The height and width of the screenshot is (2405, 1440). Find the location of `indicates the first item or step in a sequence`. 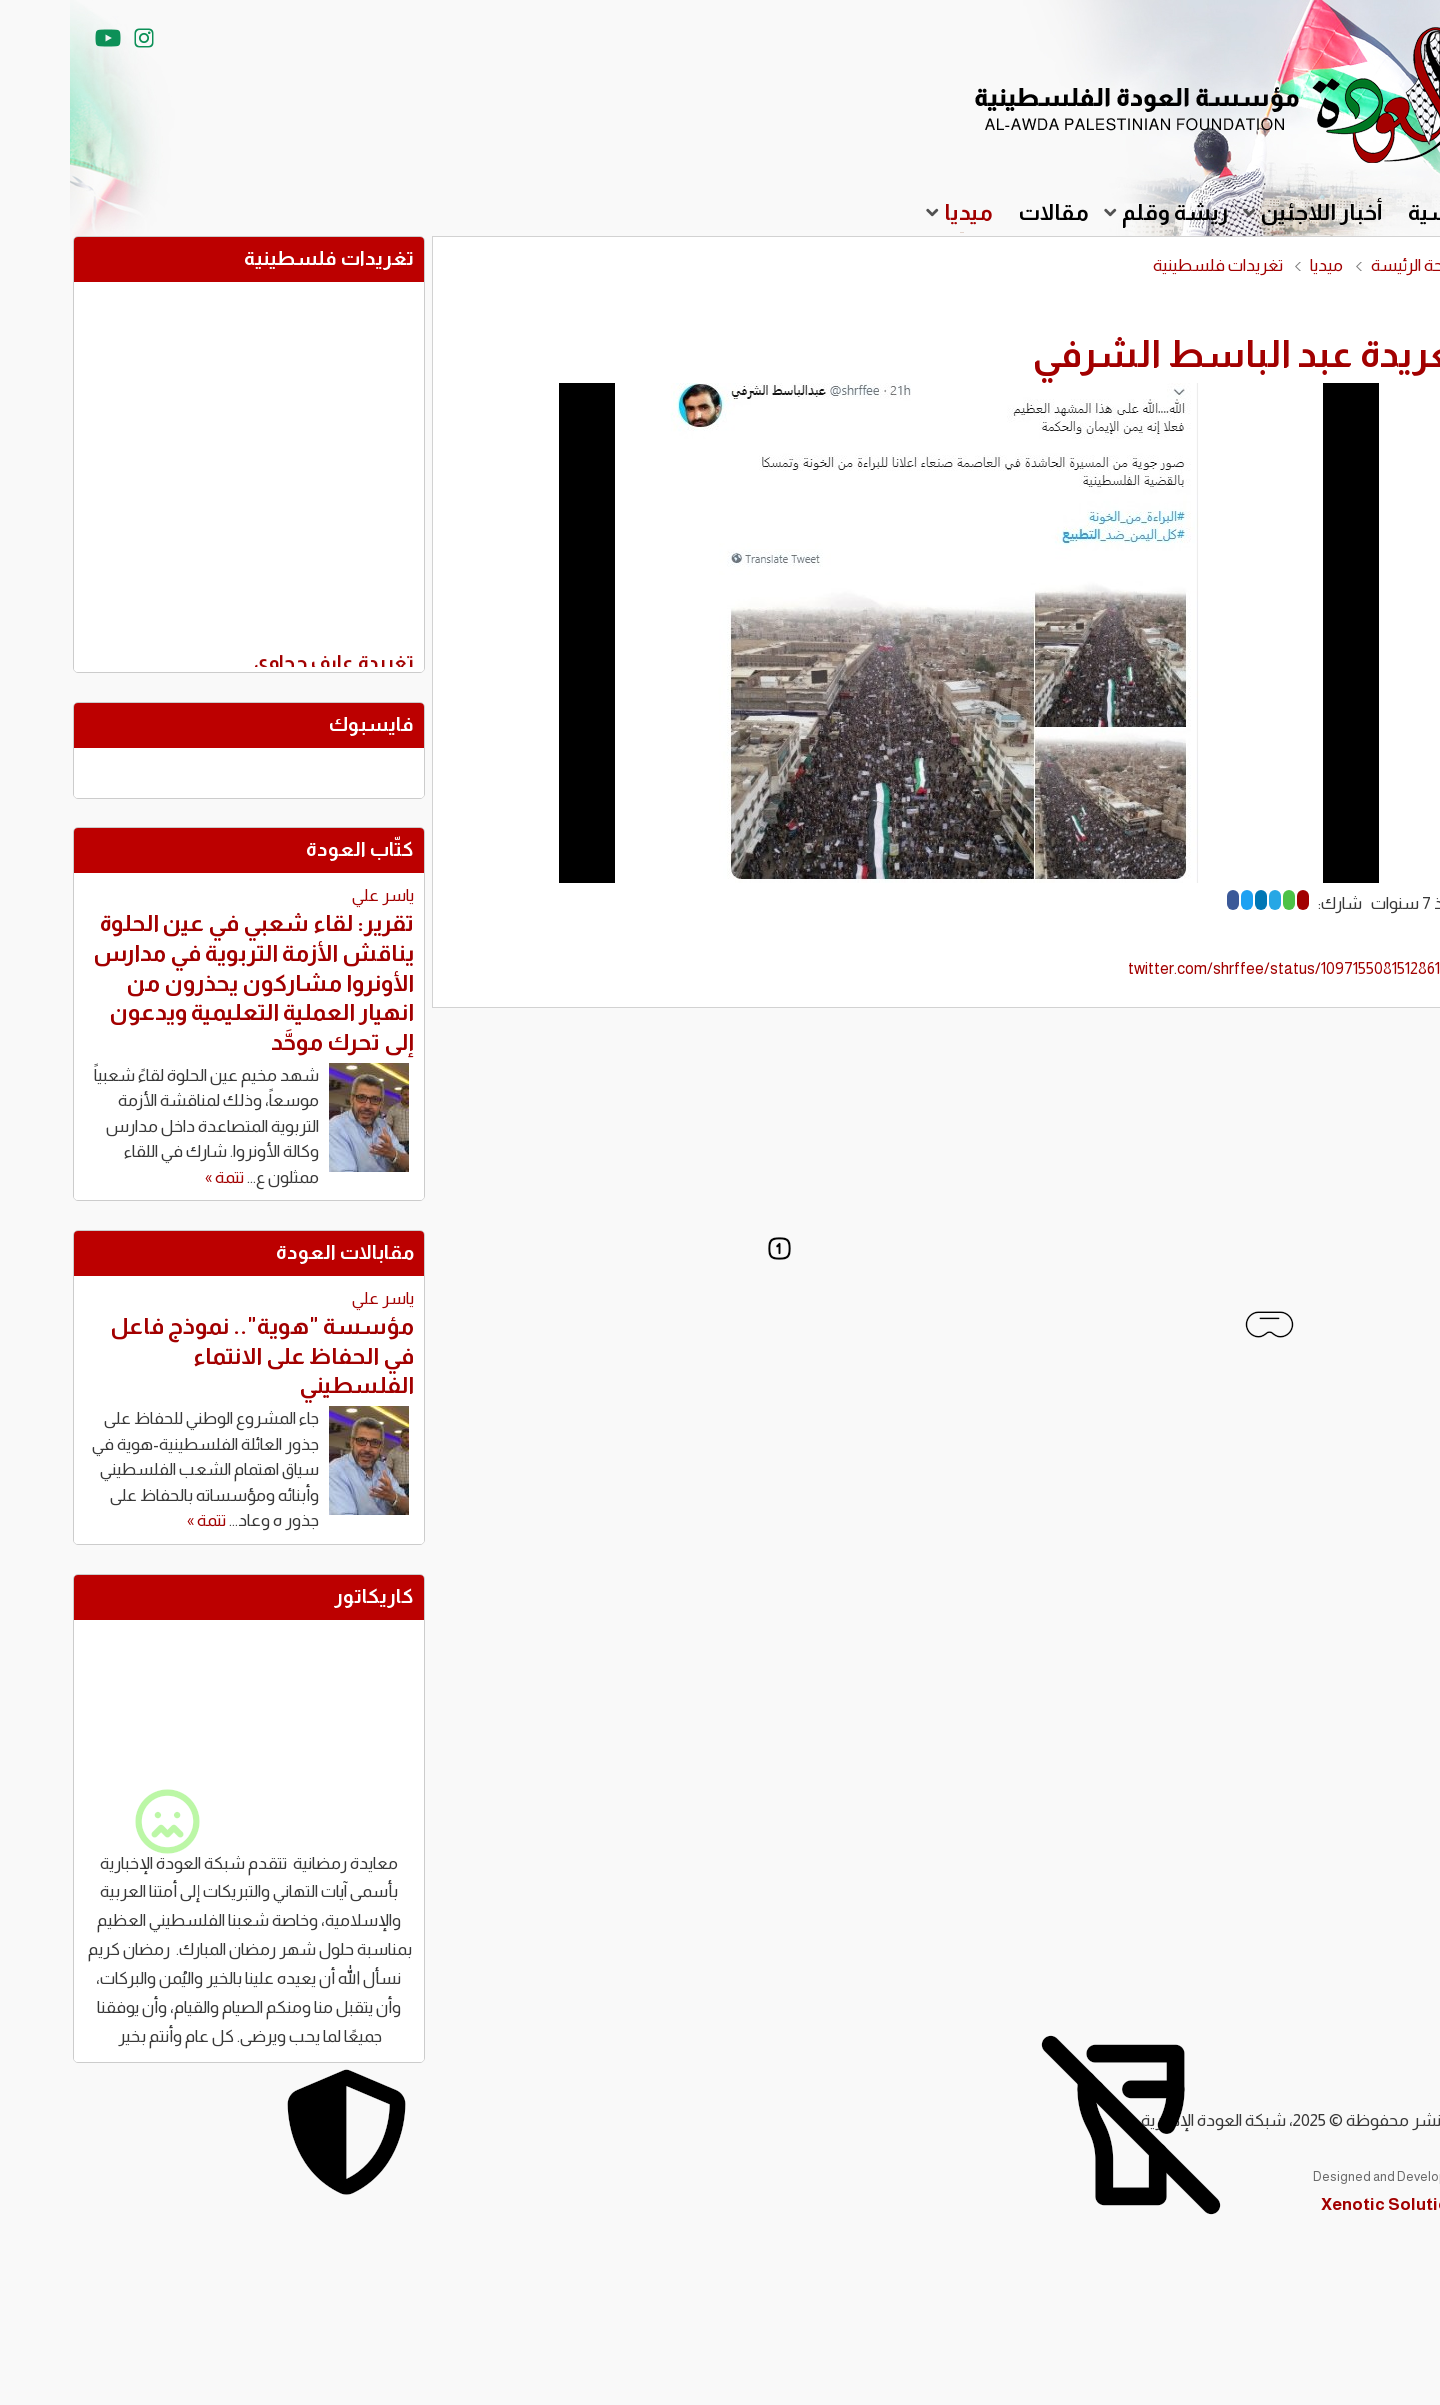

indicates the first item or step in a sequence is located at coordinates (779, 1248).